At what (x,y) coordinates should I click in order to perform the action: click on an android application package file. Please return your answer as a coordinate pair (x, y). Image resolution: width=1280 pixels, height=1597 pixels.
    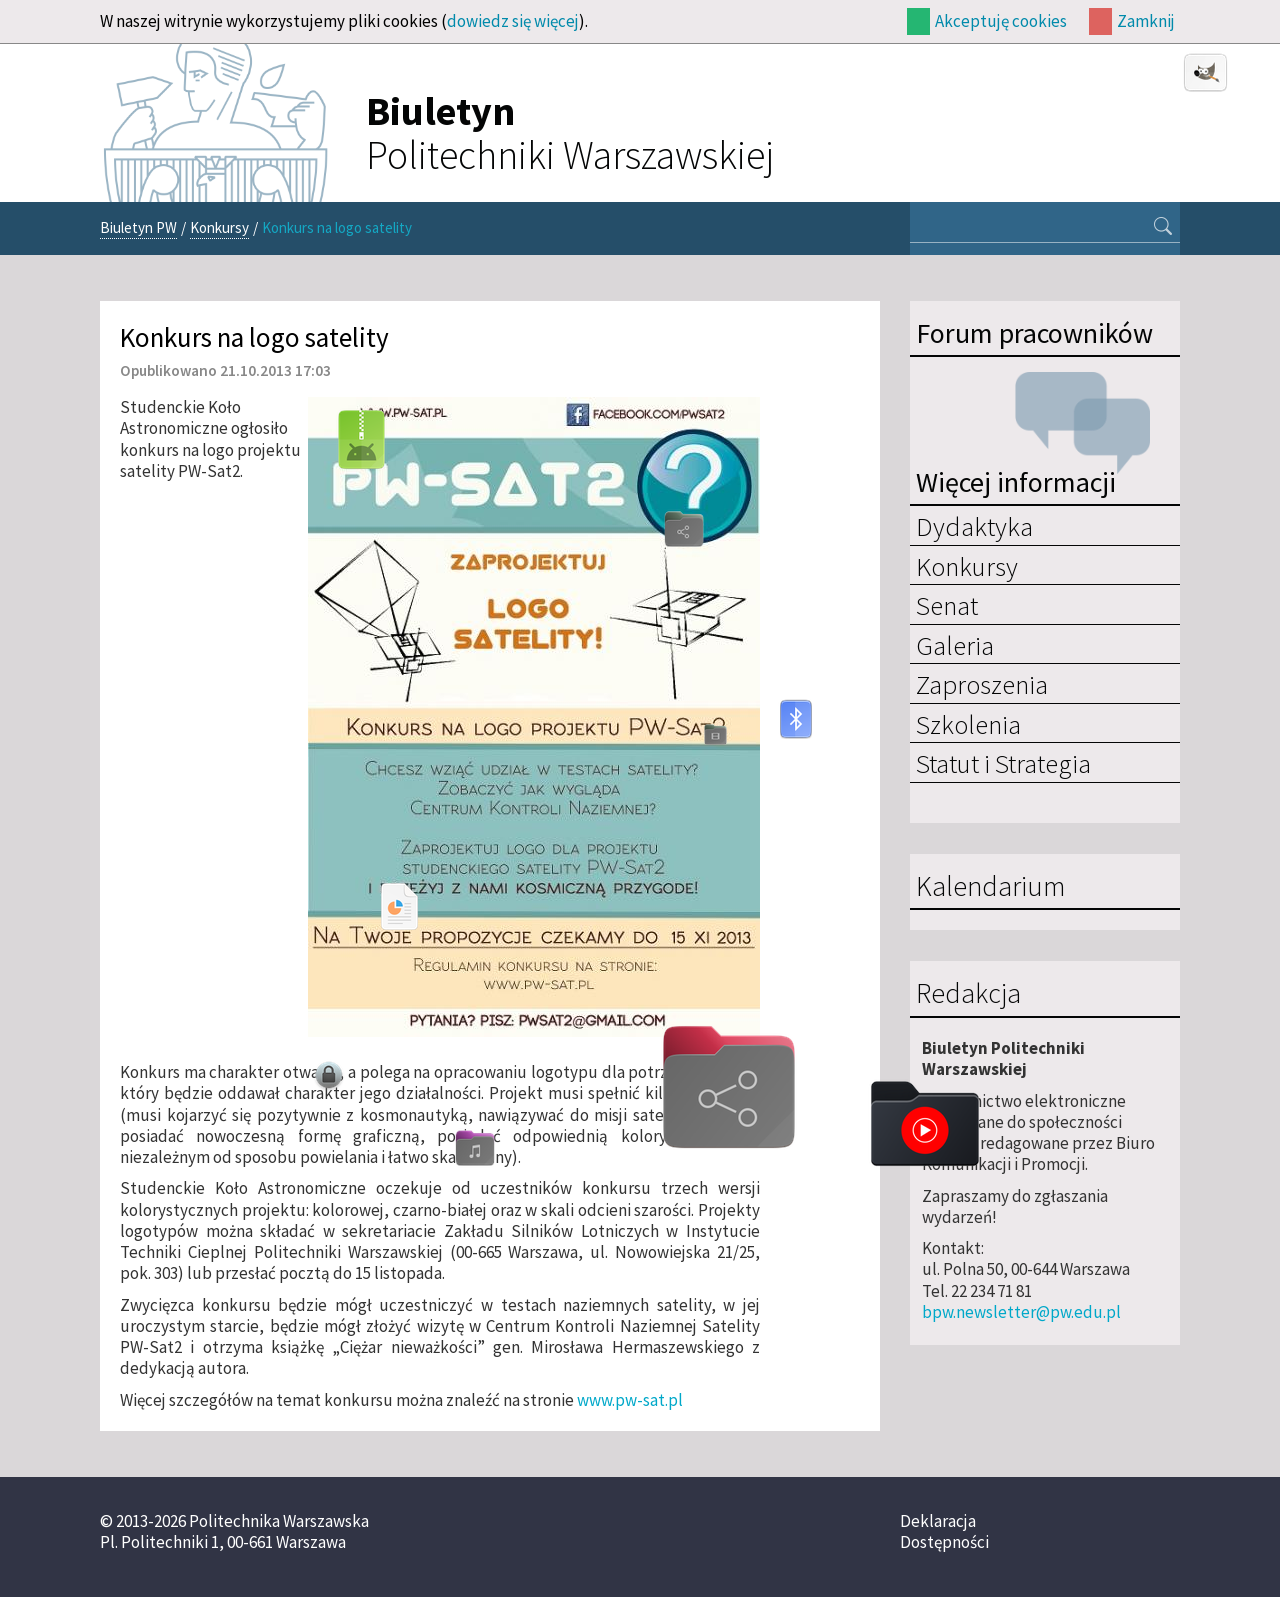
    Looking at the image, I should click on (361, 439).